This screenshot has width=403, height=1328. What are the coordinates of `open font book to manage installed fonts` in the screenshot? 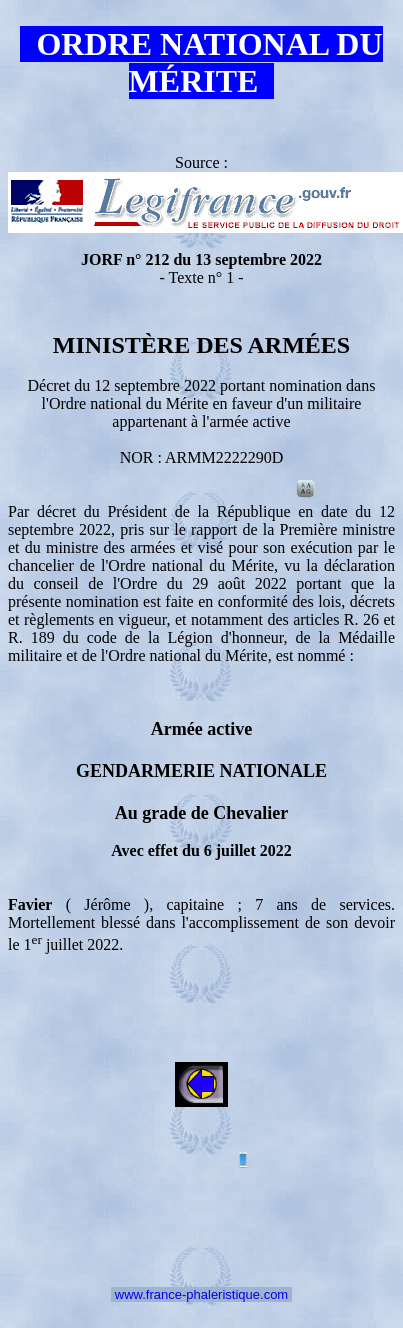 It's located at (305, 488).